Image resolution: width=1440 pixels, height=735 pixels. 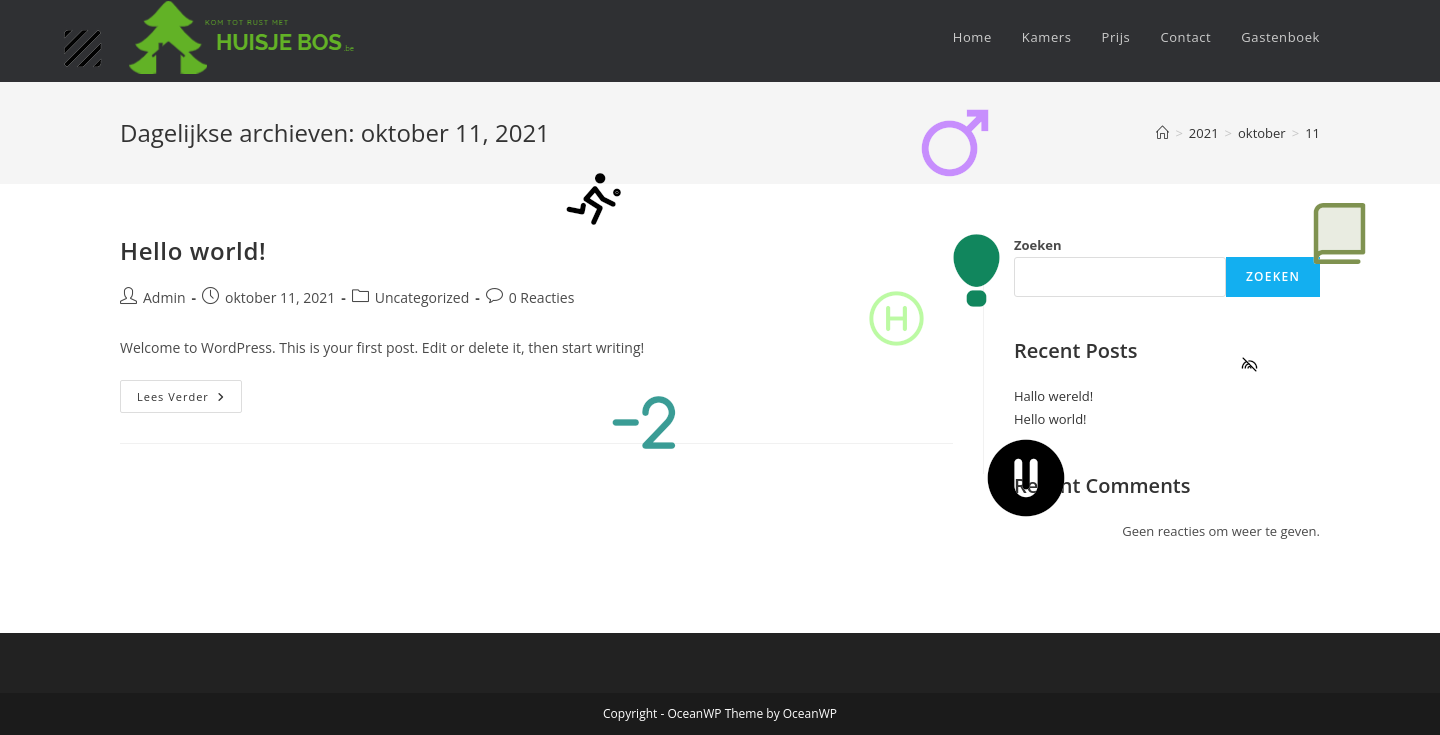 What do you see at coordinates (955, 143) in the screenshot?
I see `select male gender option` at bounding box center [955, 143].